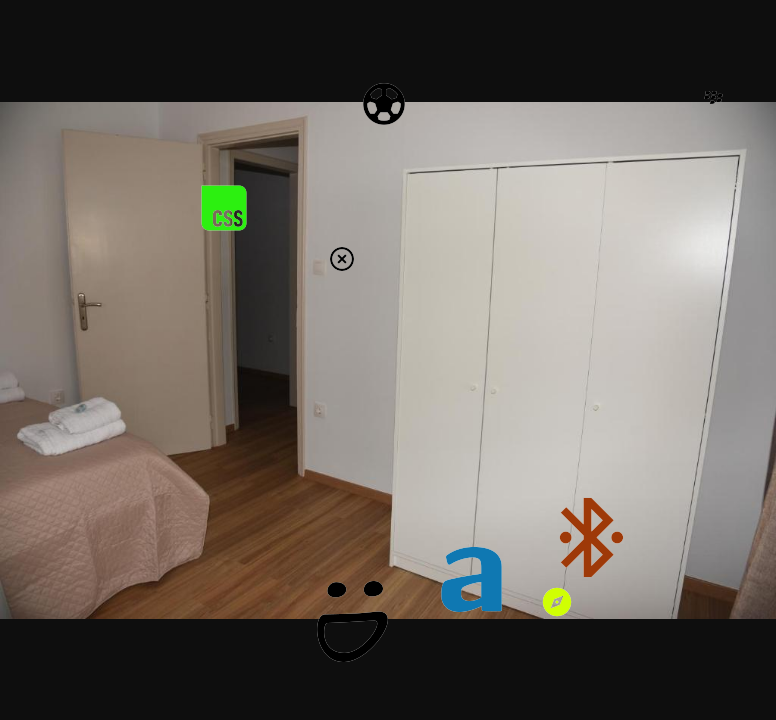  What do you see at coordinates (587, 537) in the screenshot?
I see `connect to a bluetooth device` at bounding box center [587, 537].